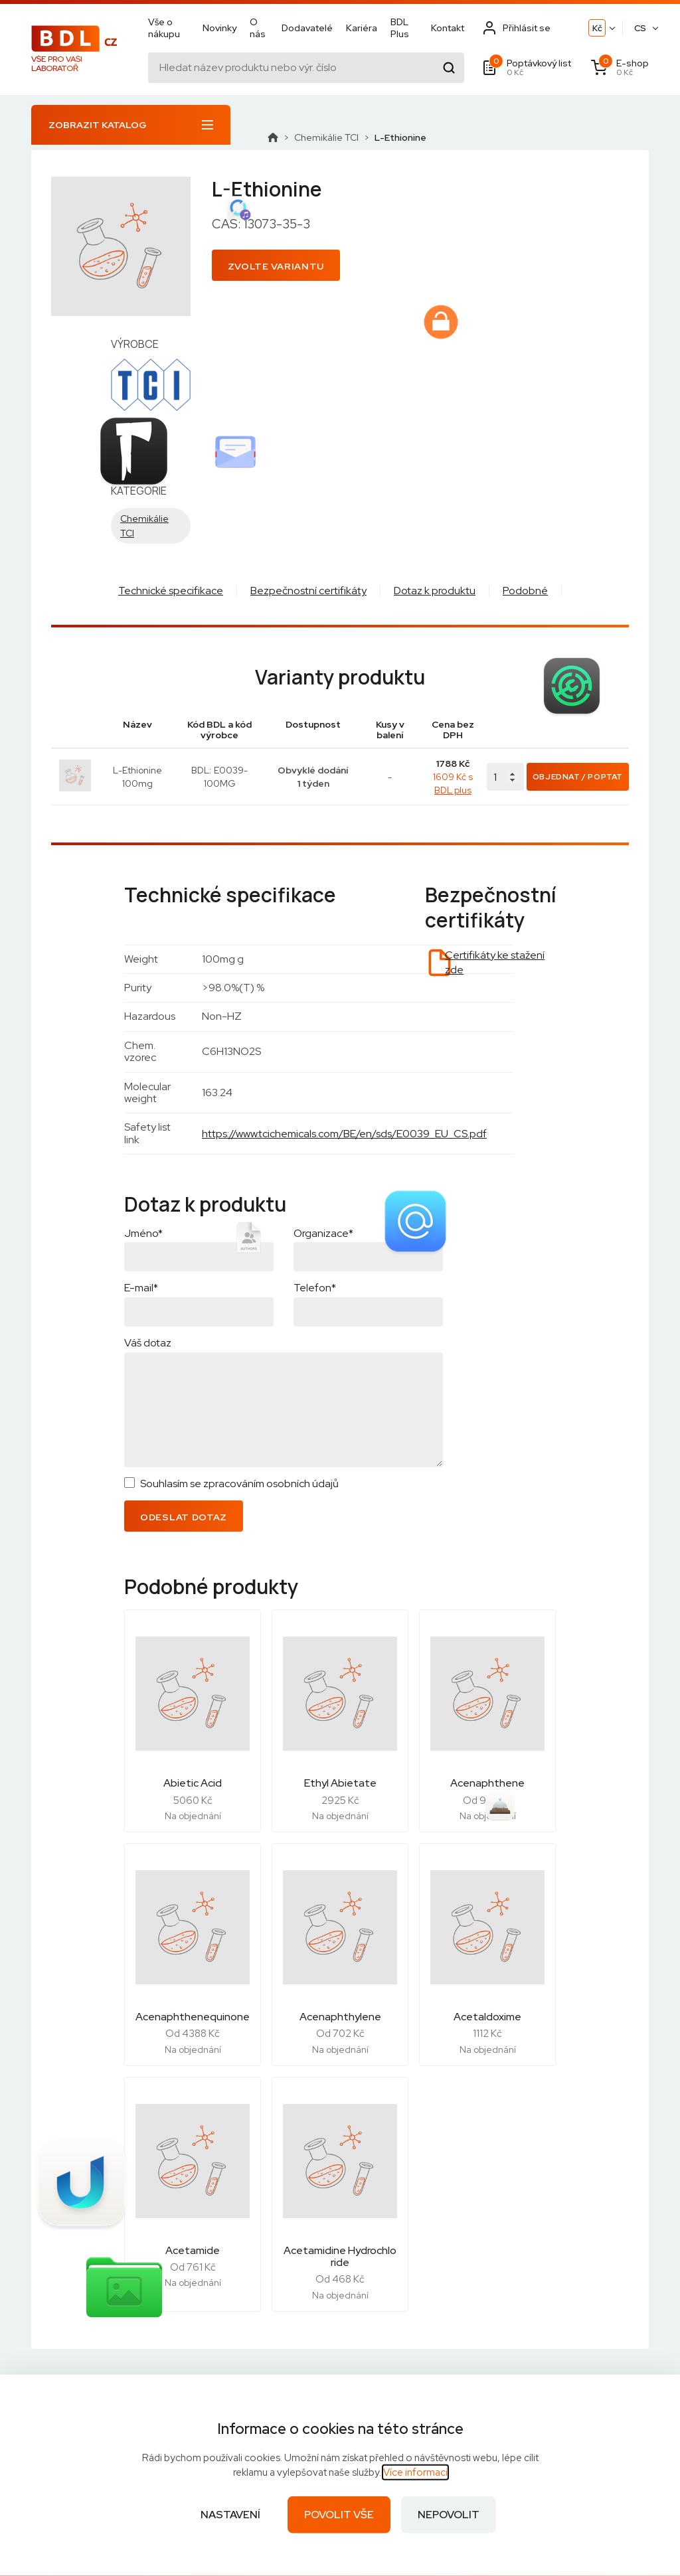 The height and width of the screenshot is (2576, 680). Describe the element at coordinates (572, 686) in the screenshot. I see `open modrinth app for managing minecraft mods` at that location.